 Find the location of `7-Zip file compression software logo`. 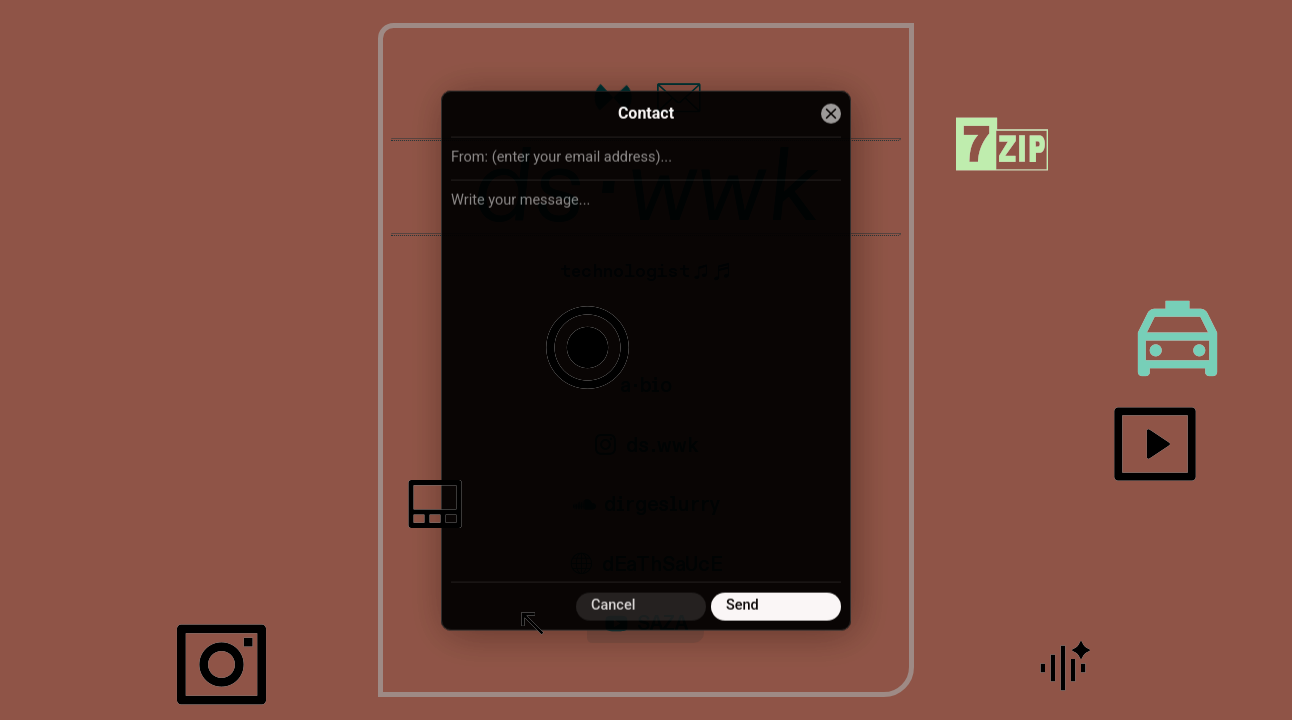

7-Zip file compression software logo is located at coordinates (1002, 144).